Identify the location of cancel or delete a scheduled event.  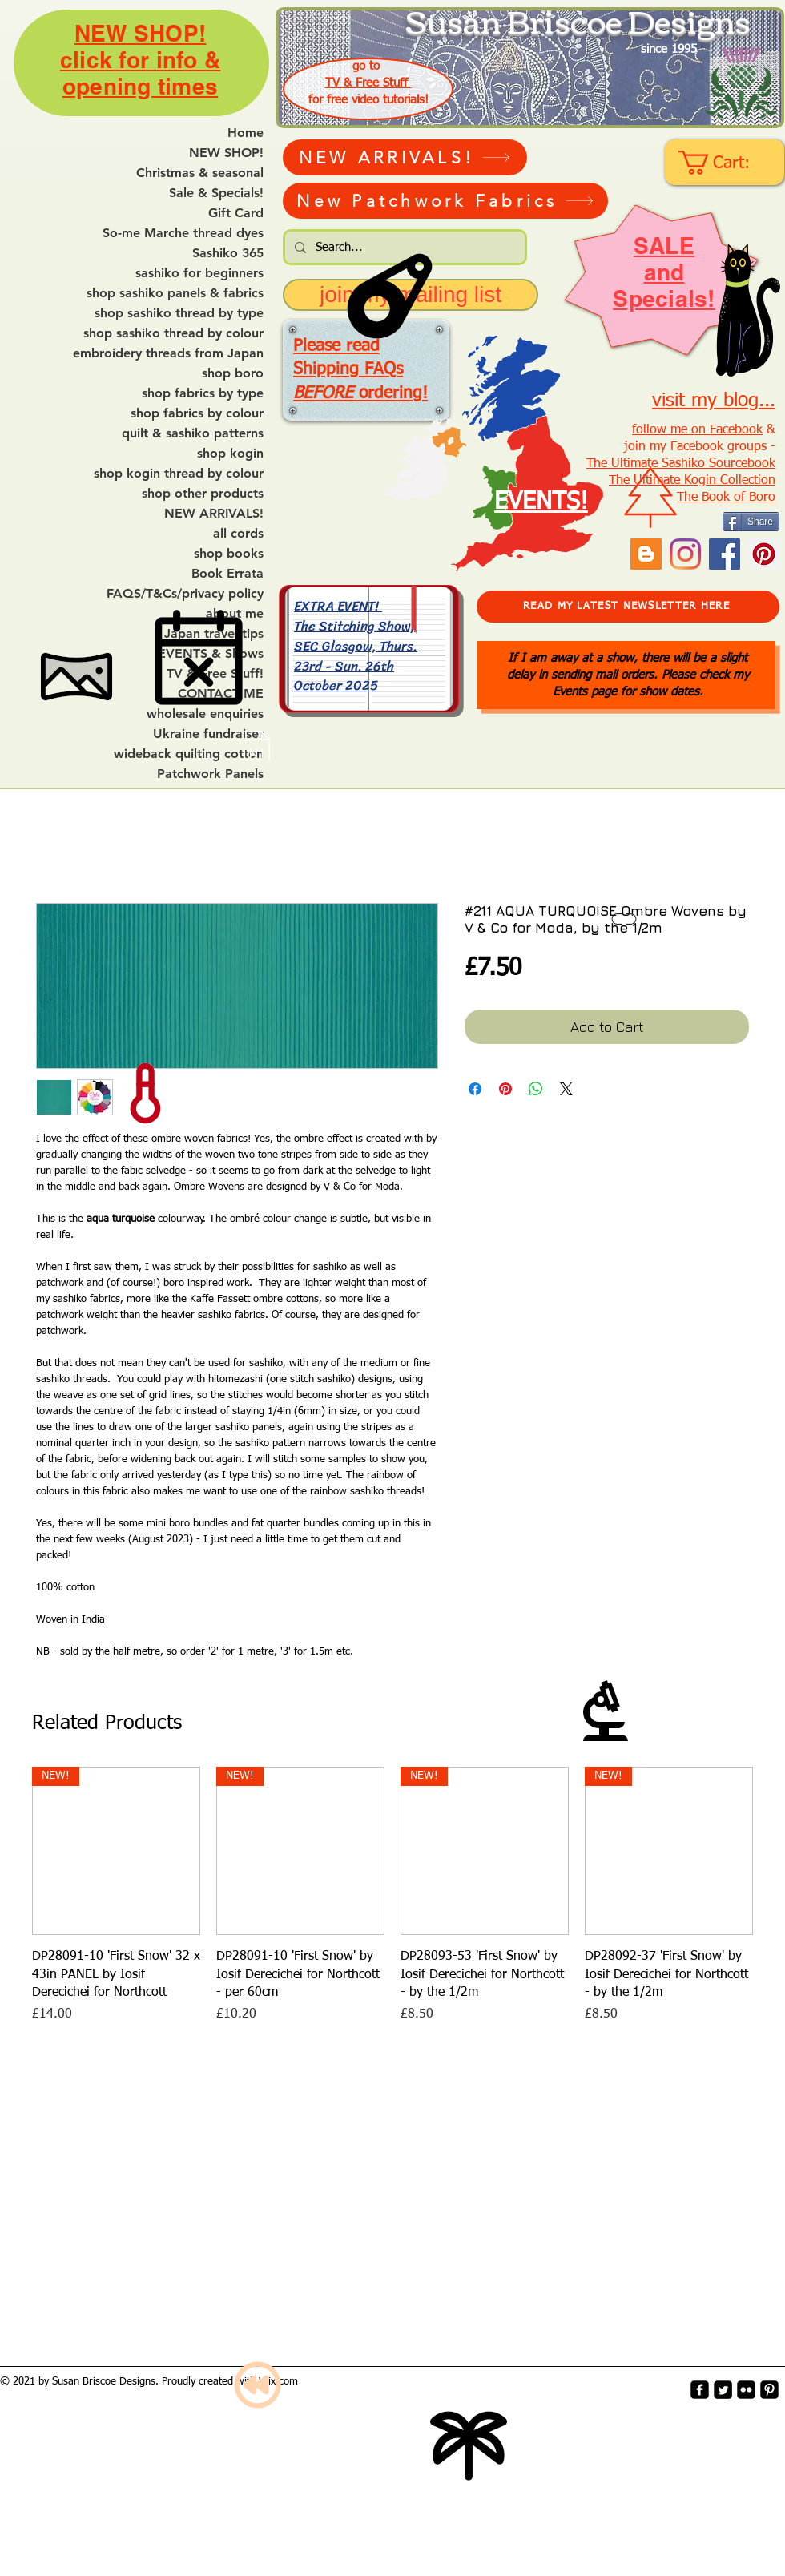
(199, 661).